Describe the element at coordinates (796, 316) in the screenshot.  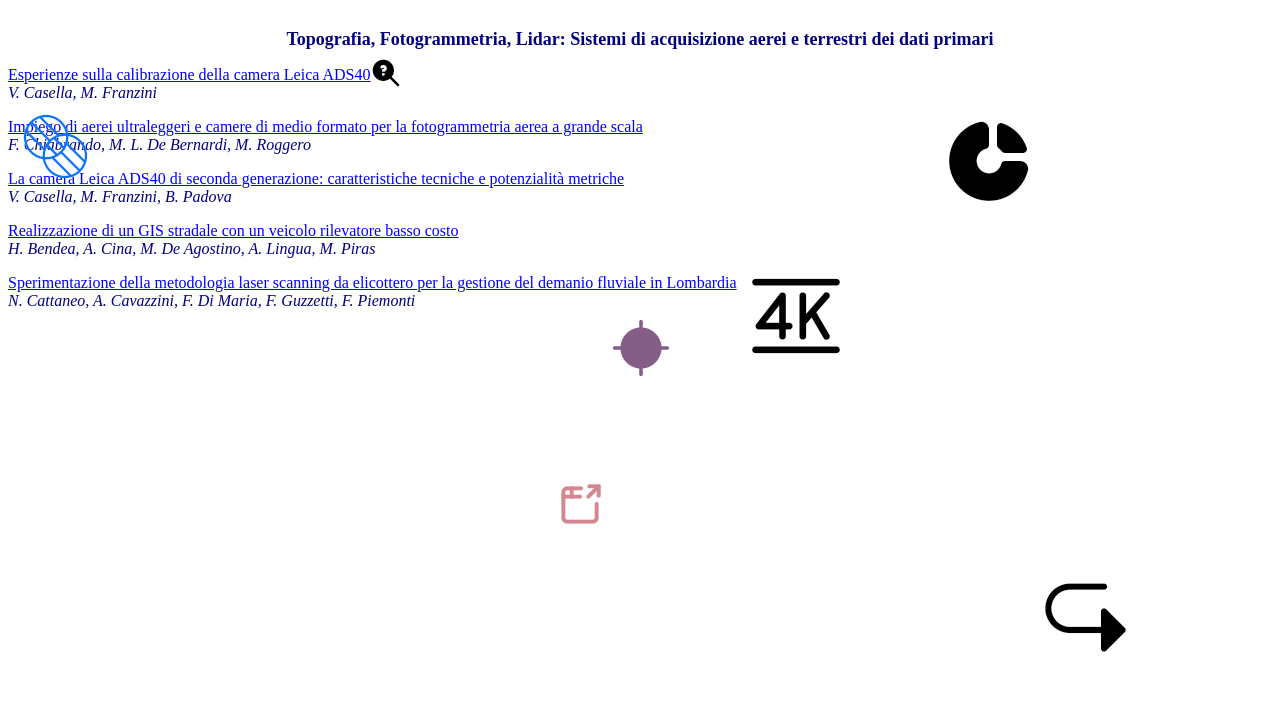
I see `indicates 4K video resolution quality` at that location.